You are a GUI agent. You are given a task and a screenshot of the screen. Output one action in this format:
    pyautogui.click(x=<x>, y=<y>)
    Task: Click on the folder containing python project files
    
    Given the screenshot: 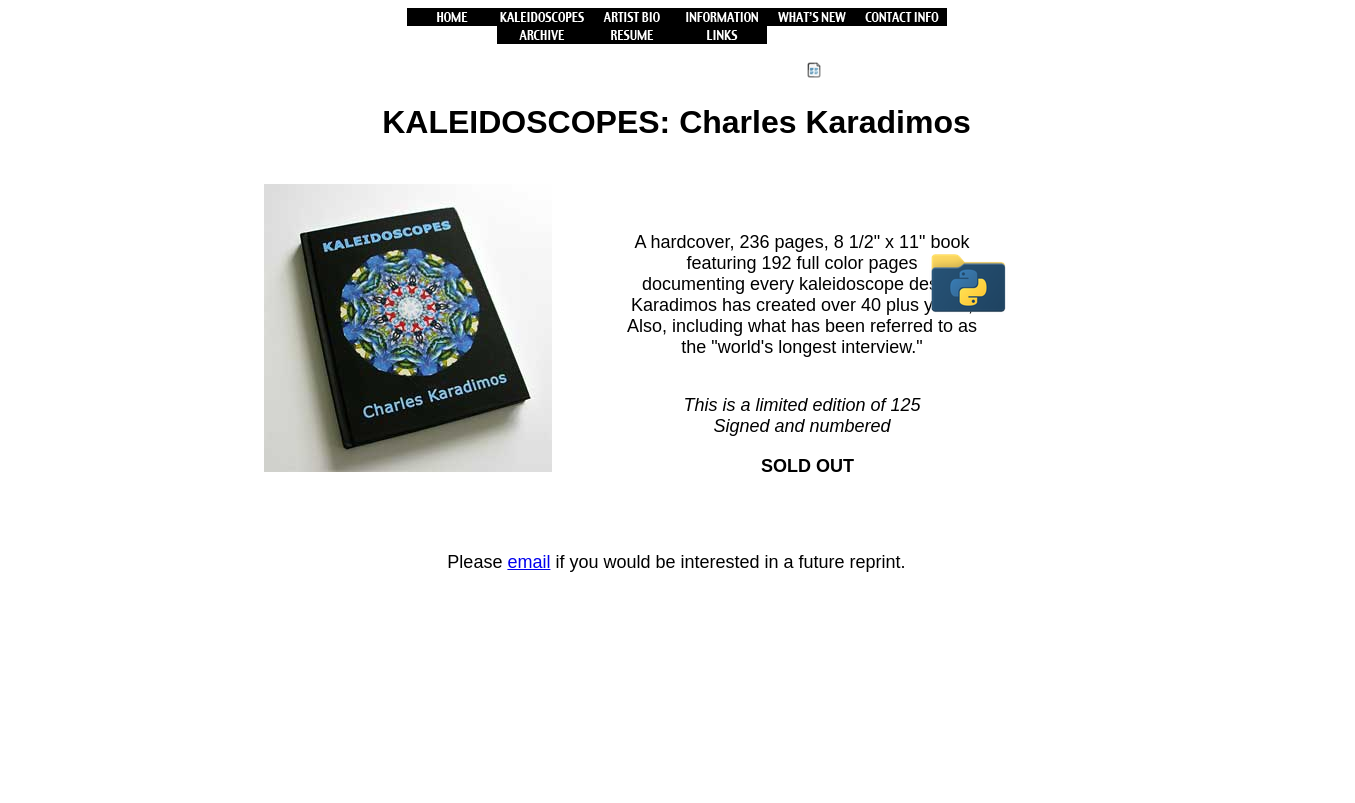 What is the action you would take?
    pyautogui.click(x=968, y=285)
    